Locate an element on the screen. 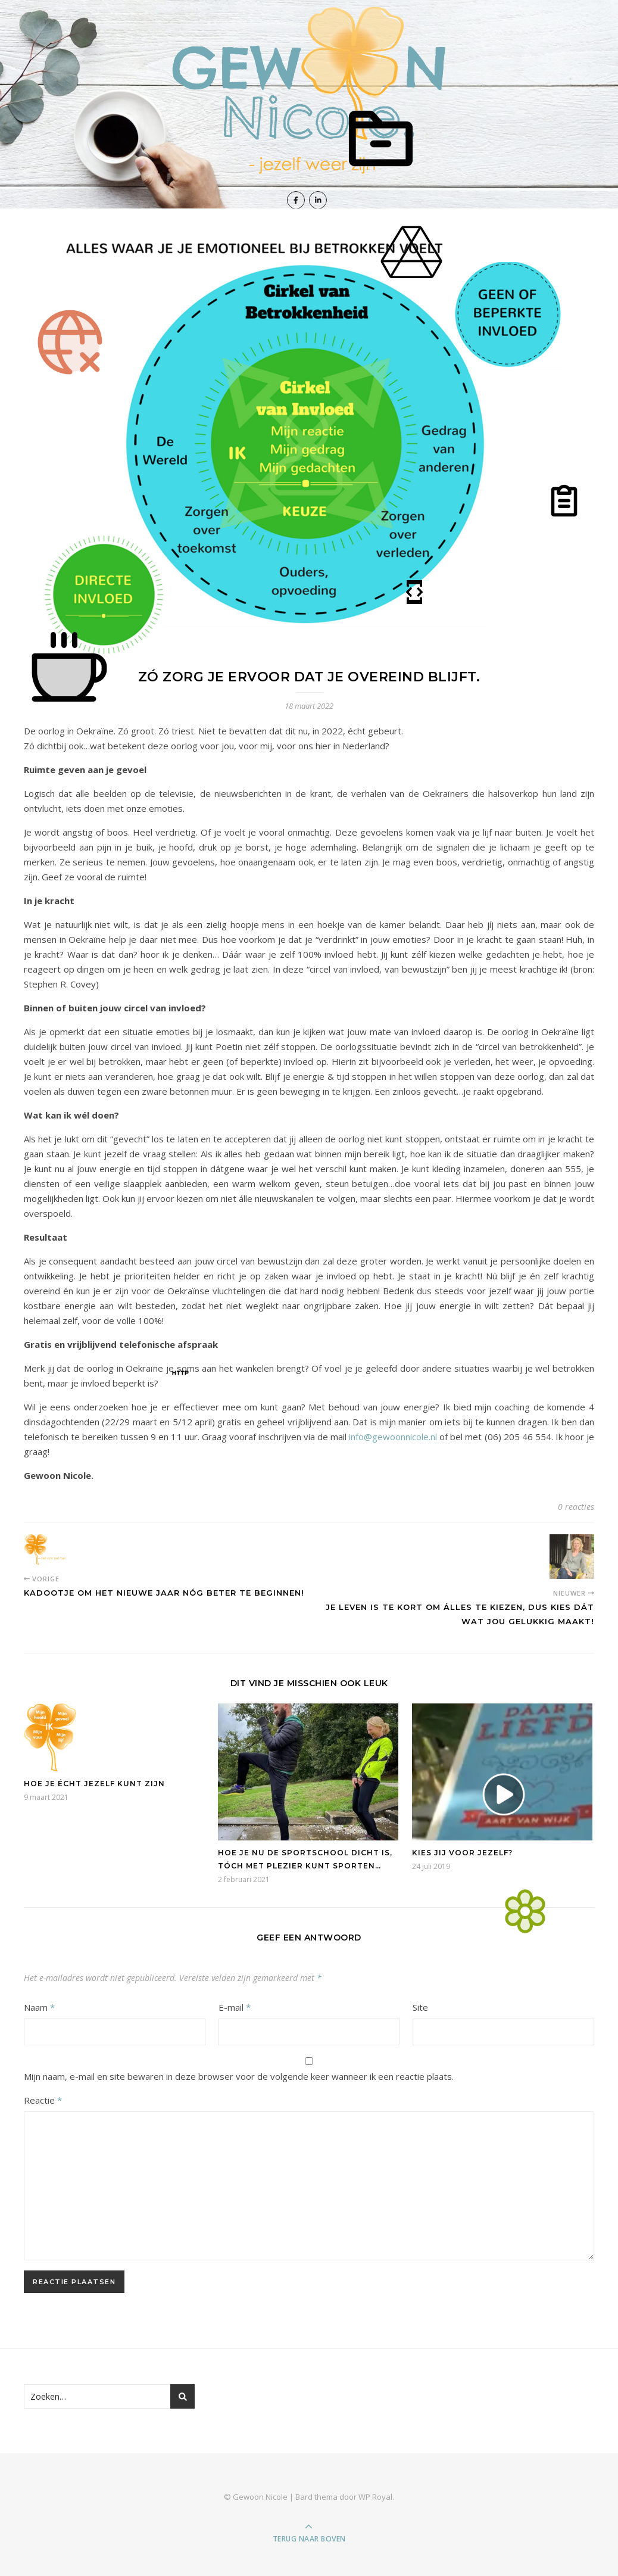 This screenshot has width=618, height=2576. disable internet or web access is located at coordinates (70, 342).